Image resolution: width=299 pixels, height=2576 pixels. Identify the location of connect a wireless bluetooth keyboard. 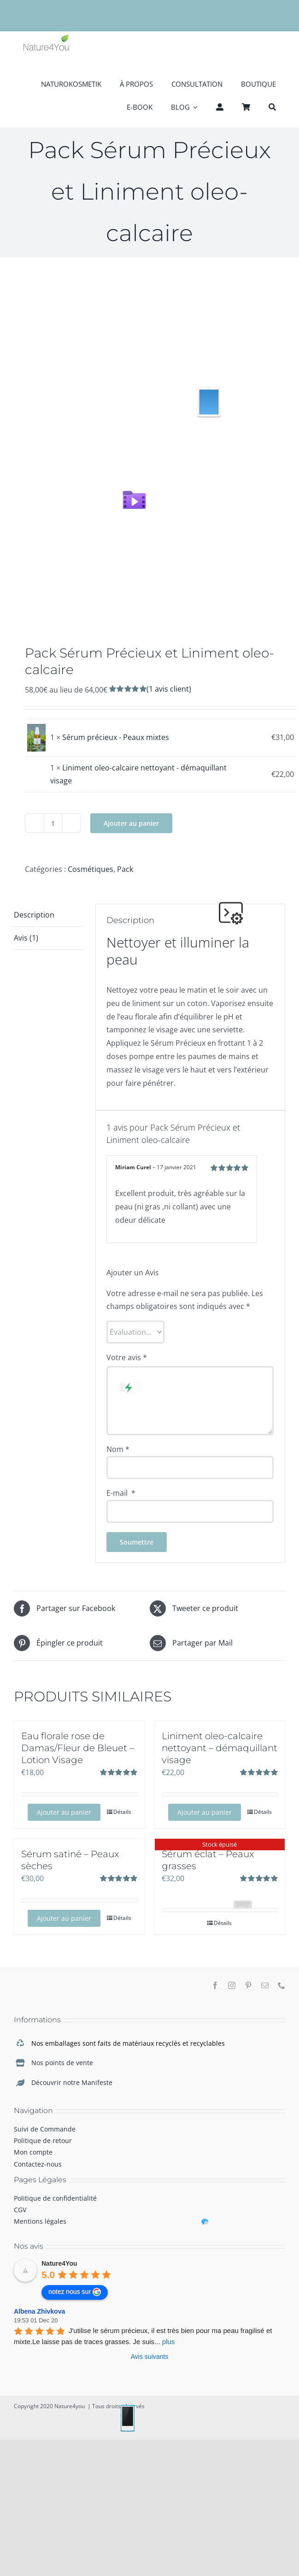
(243, 1904).